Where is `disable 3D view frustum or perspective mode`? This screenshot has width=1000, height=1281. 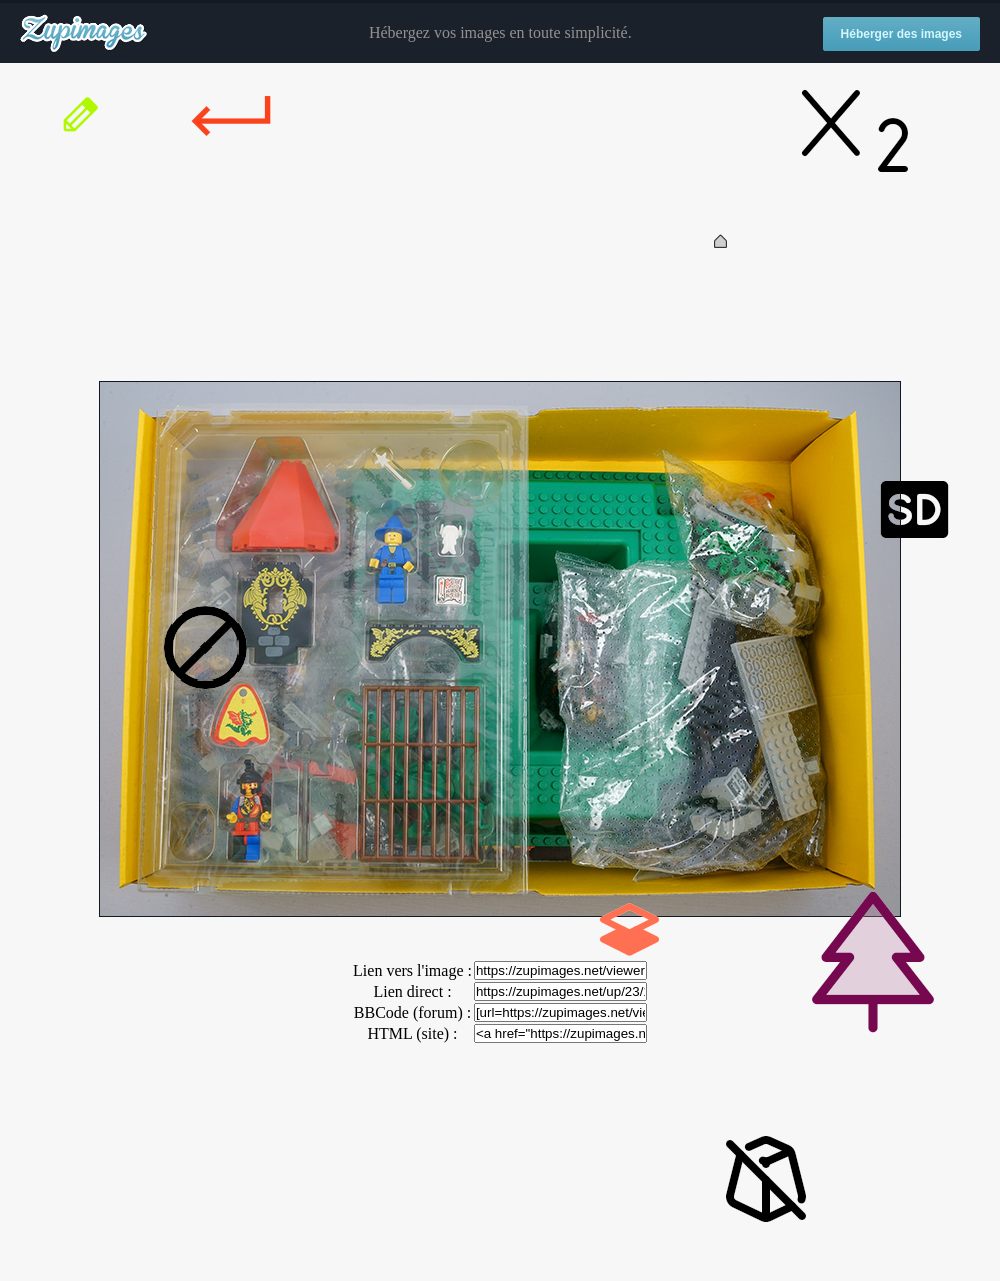 disable 3D view frustum or perspective mode is located at coordinates (766, 1180).